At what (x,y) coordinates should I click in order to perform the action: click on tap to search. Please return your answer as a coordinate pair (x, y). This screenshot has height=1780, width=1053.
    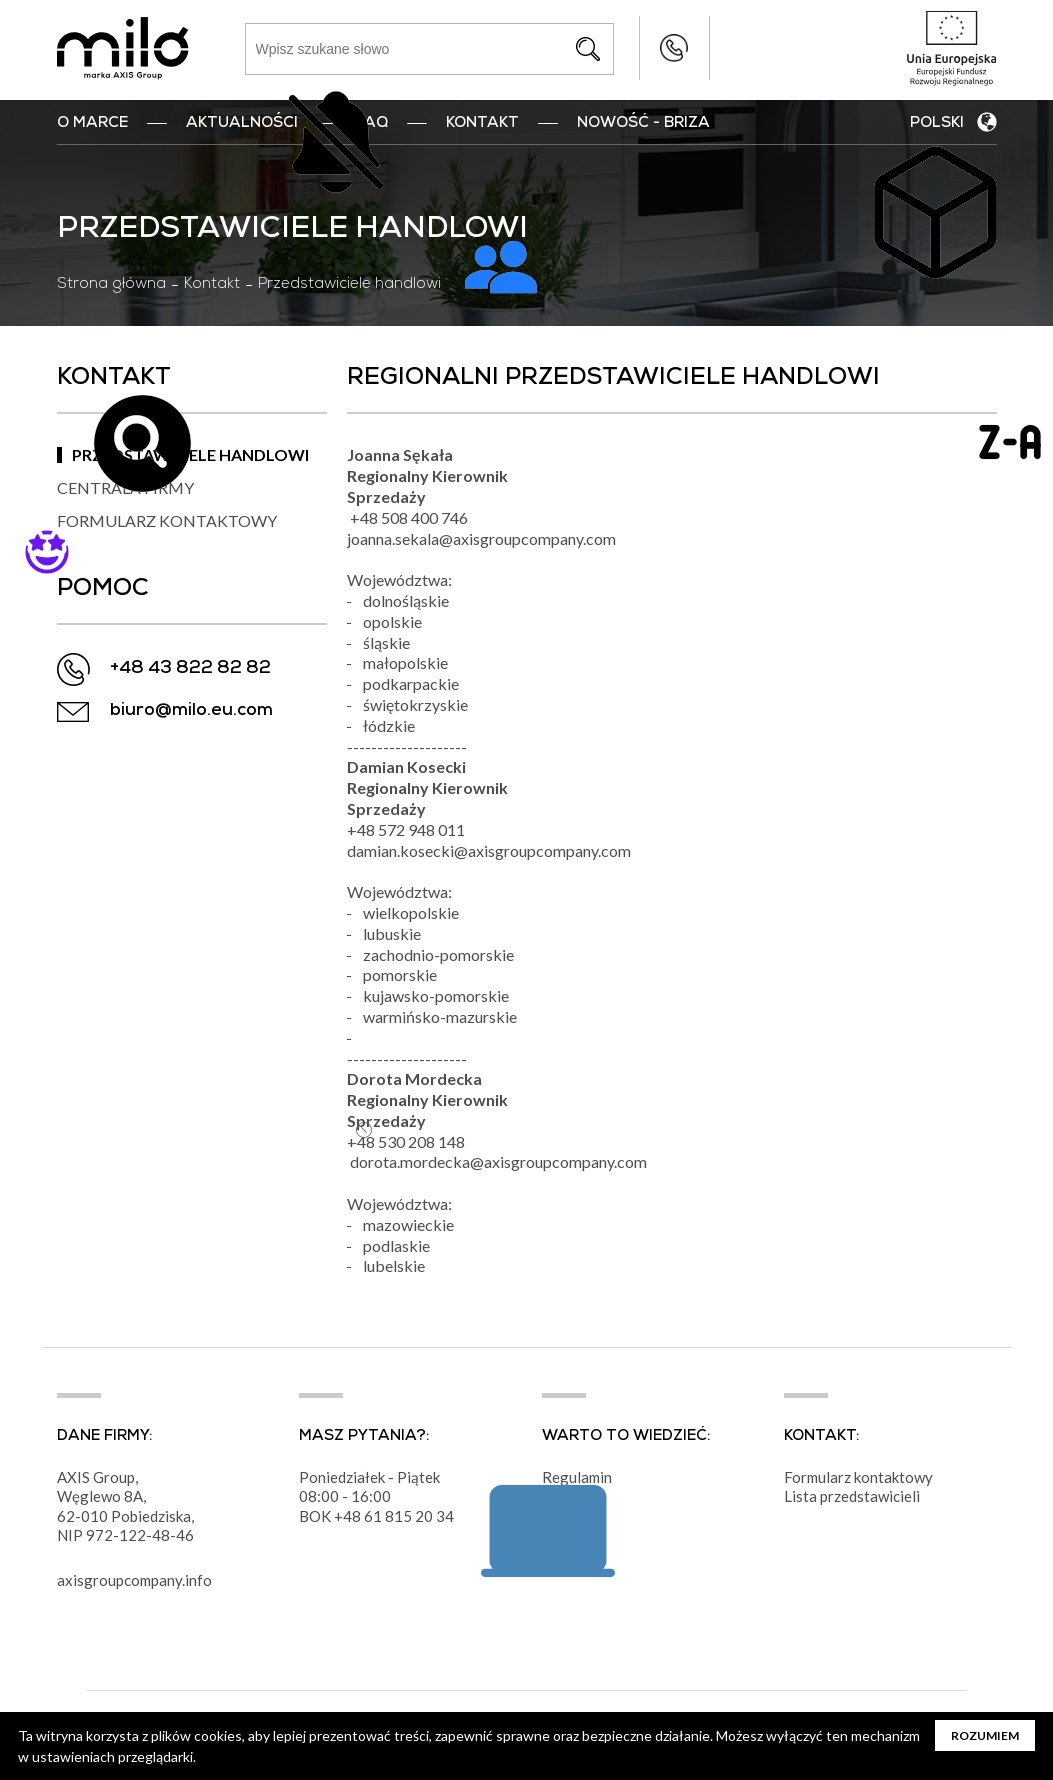
    Looking at the image, I should click on (142, 443).